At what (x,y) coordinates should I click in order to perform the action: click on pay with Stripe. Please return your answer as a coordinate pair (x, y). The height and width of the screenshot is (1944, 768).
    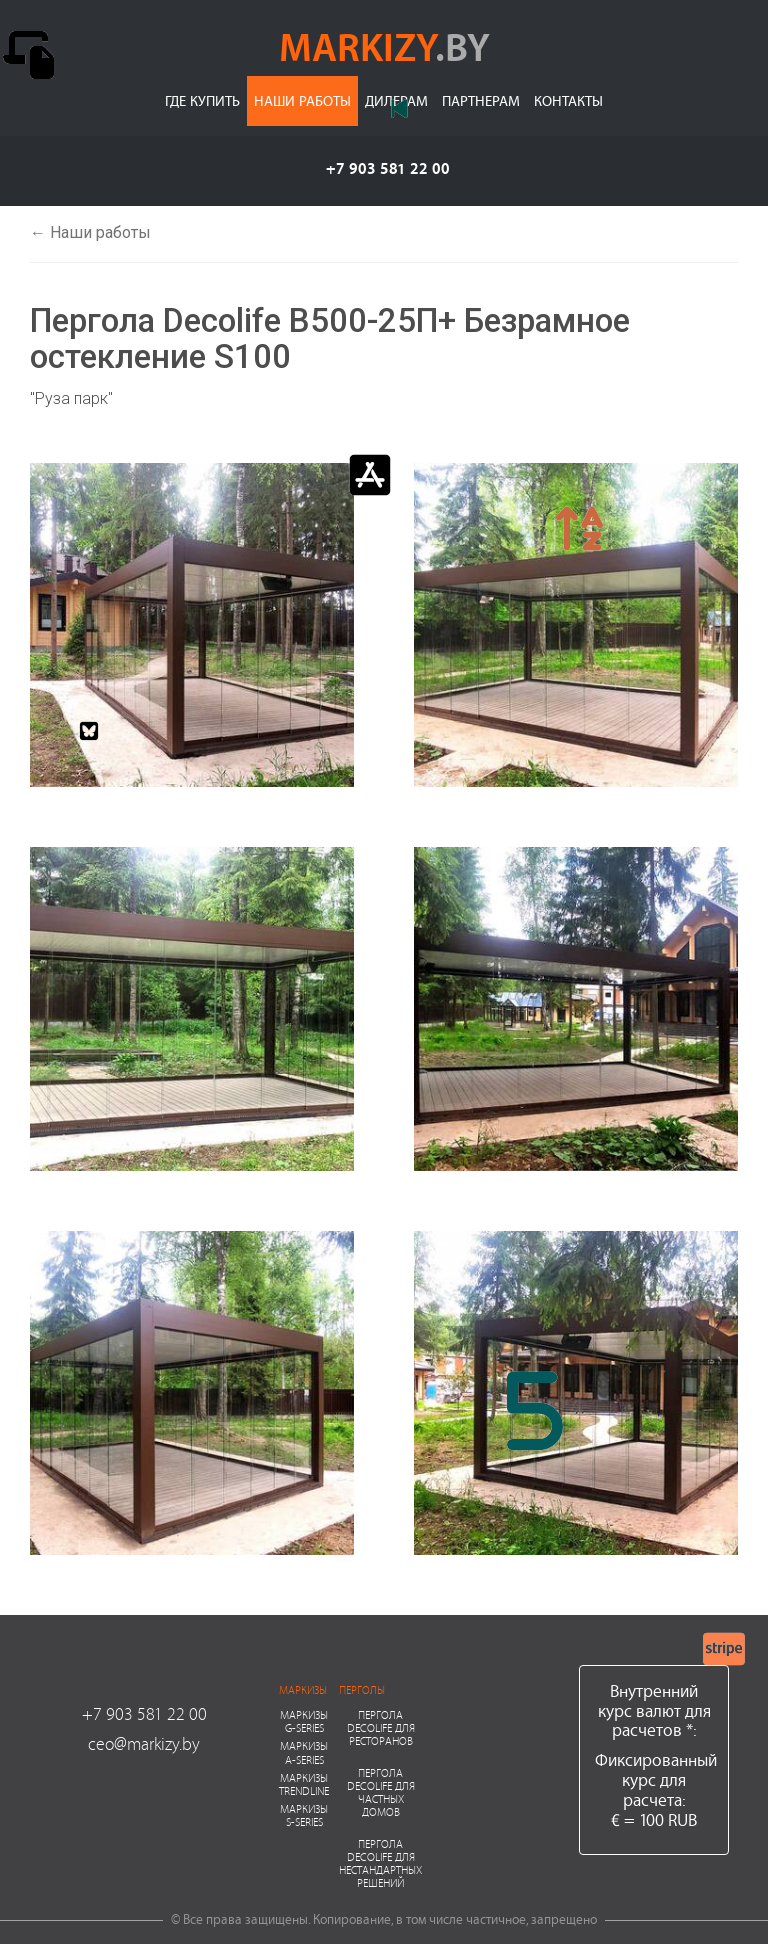
    Looking at the image, I should click on (724, 1649).